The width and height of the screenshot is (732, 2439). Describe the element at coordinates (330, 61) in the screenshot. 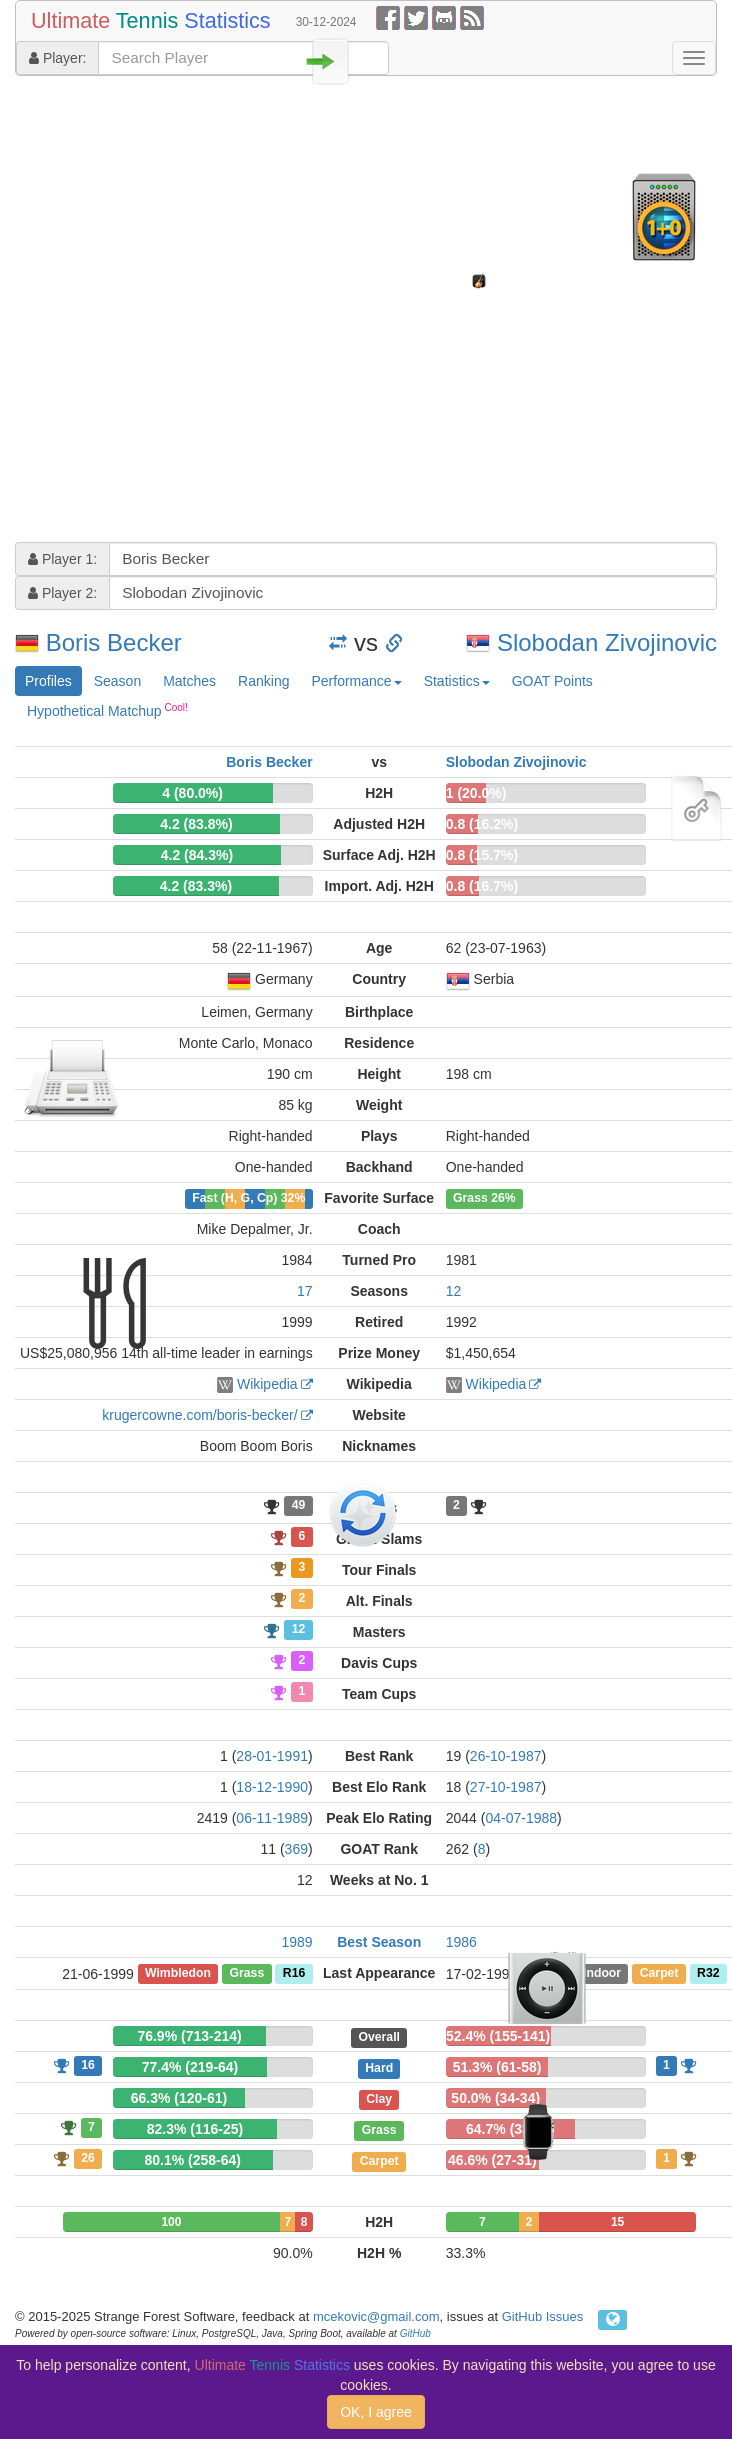

I see `import a document or file` at that location.